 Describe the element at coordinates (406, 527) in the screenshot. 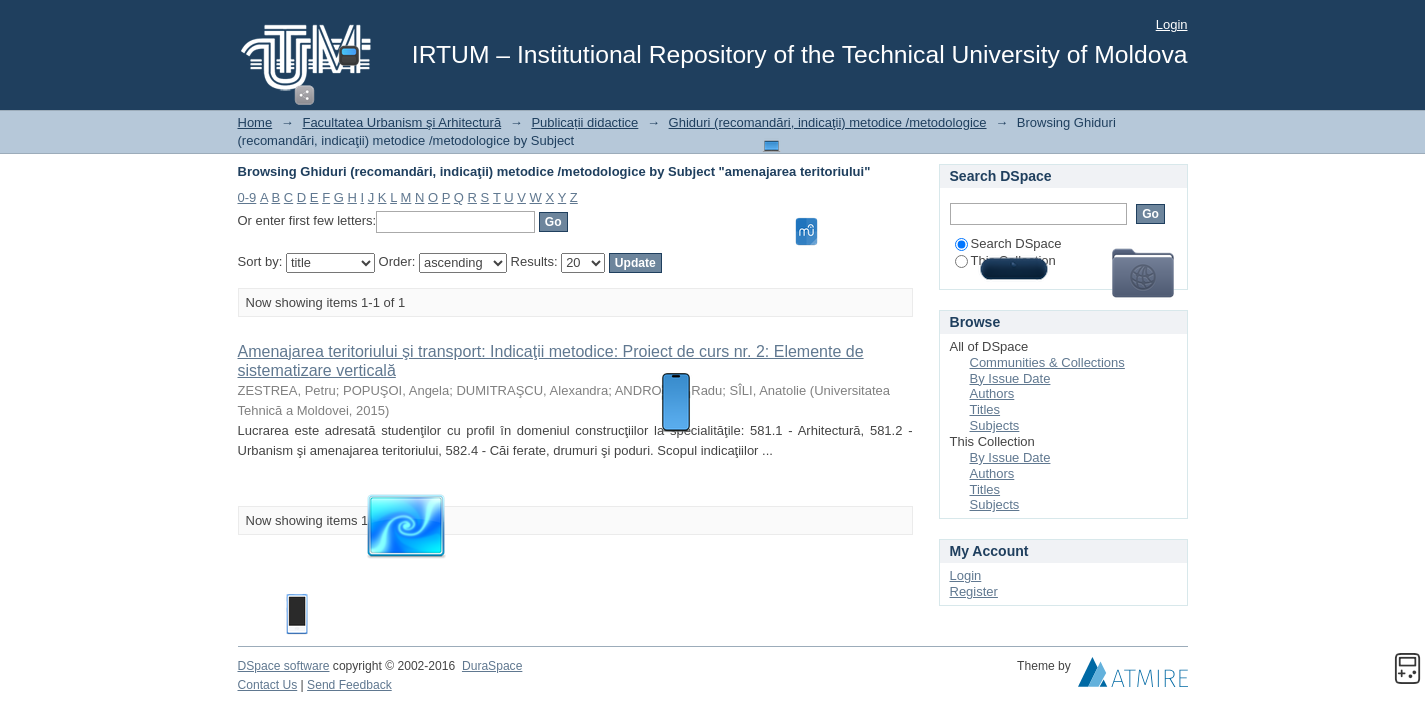

I see `open screen saver settings` at that location.